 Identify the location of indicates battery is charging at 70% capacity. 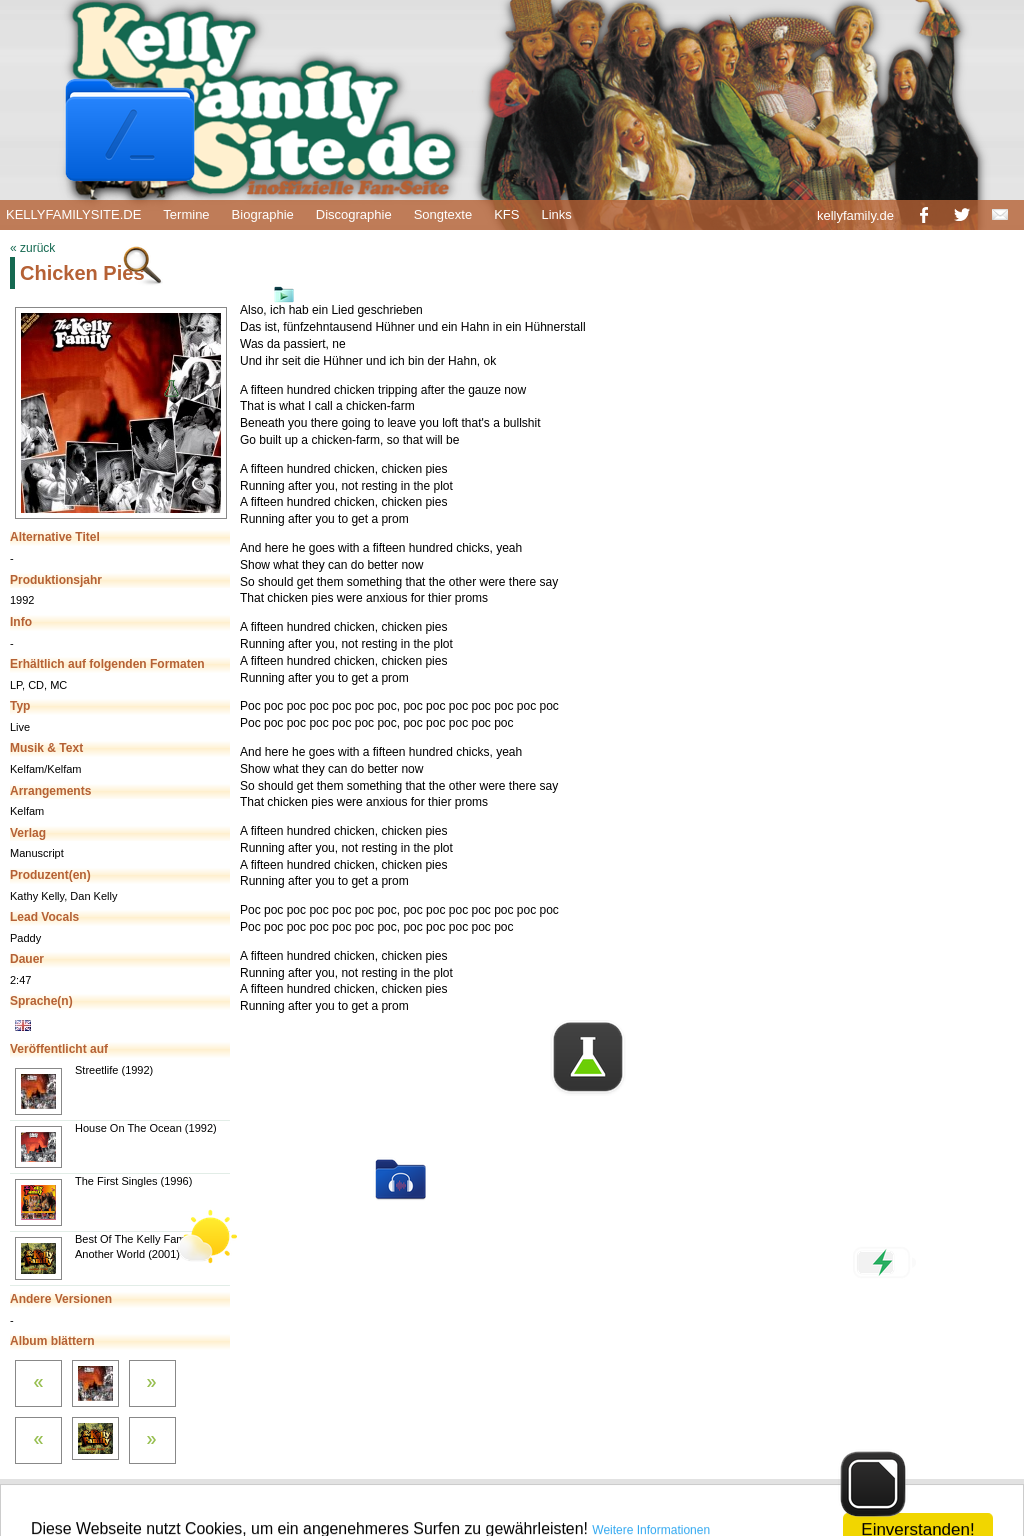
(884, 1262).